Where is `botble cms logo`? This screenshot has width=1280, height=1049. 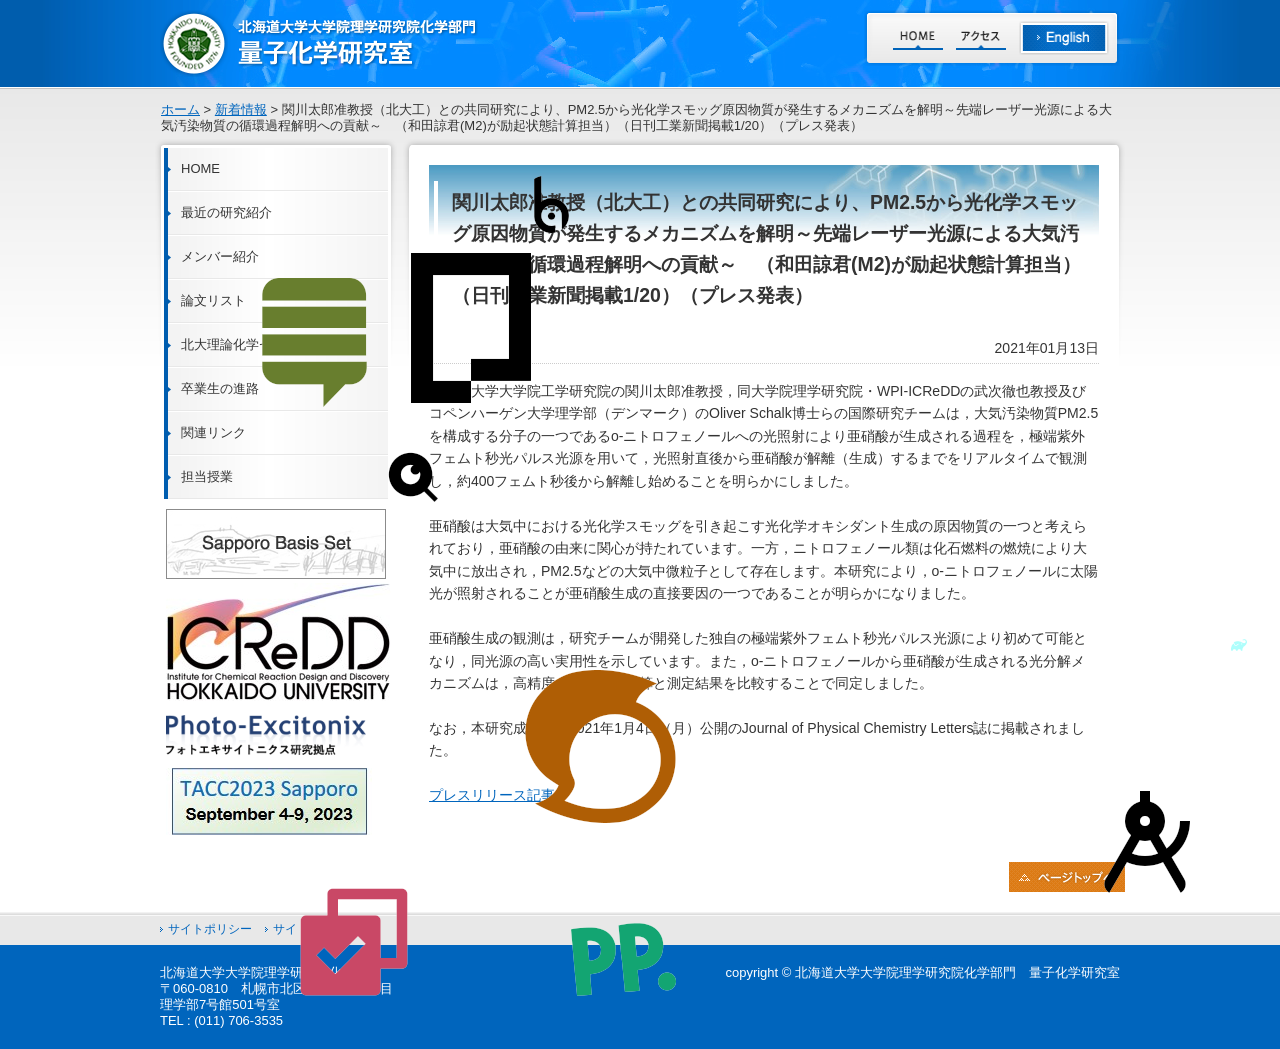 botble cms logo is located at coordinates (551, 204).